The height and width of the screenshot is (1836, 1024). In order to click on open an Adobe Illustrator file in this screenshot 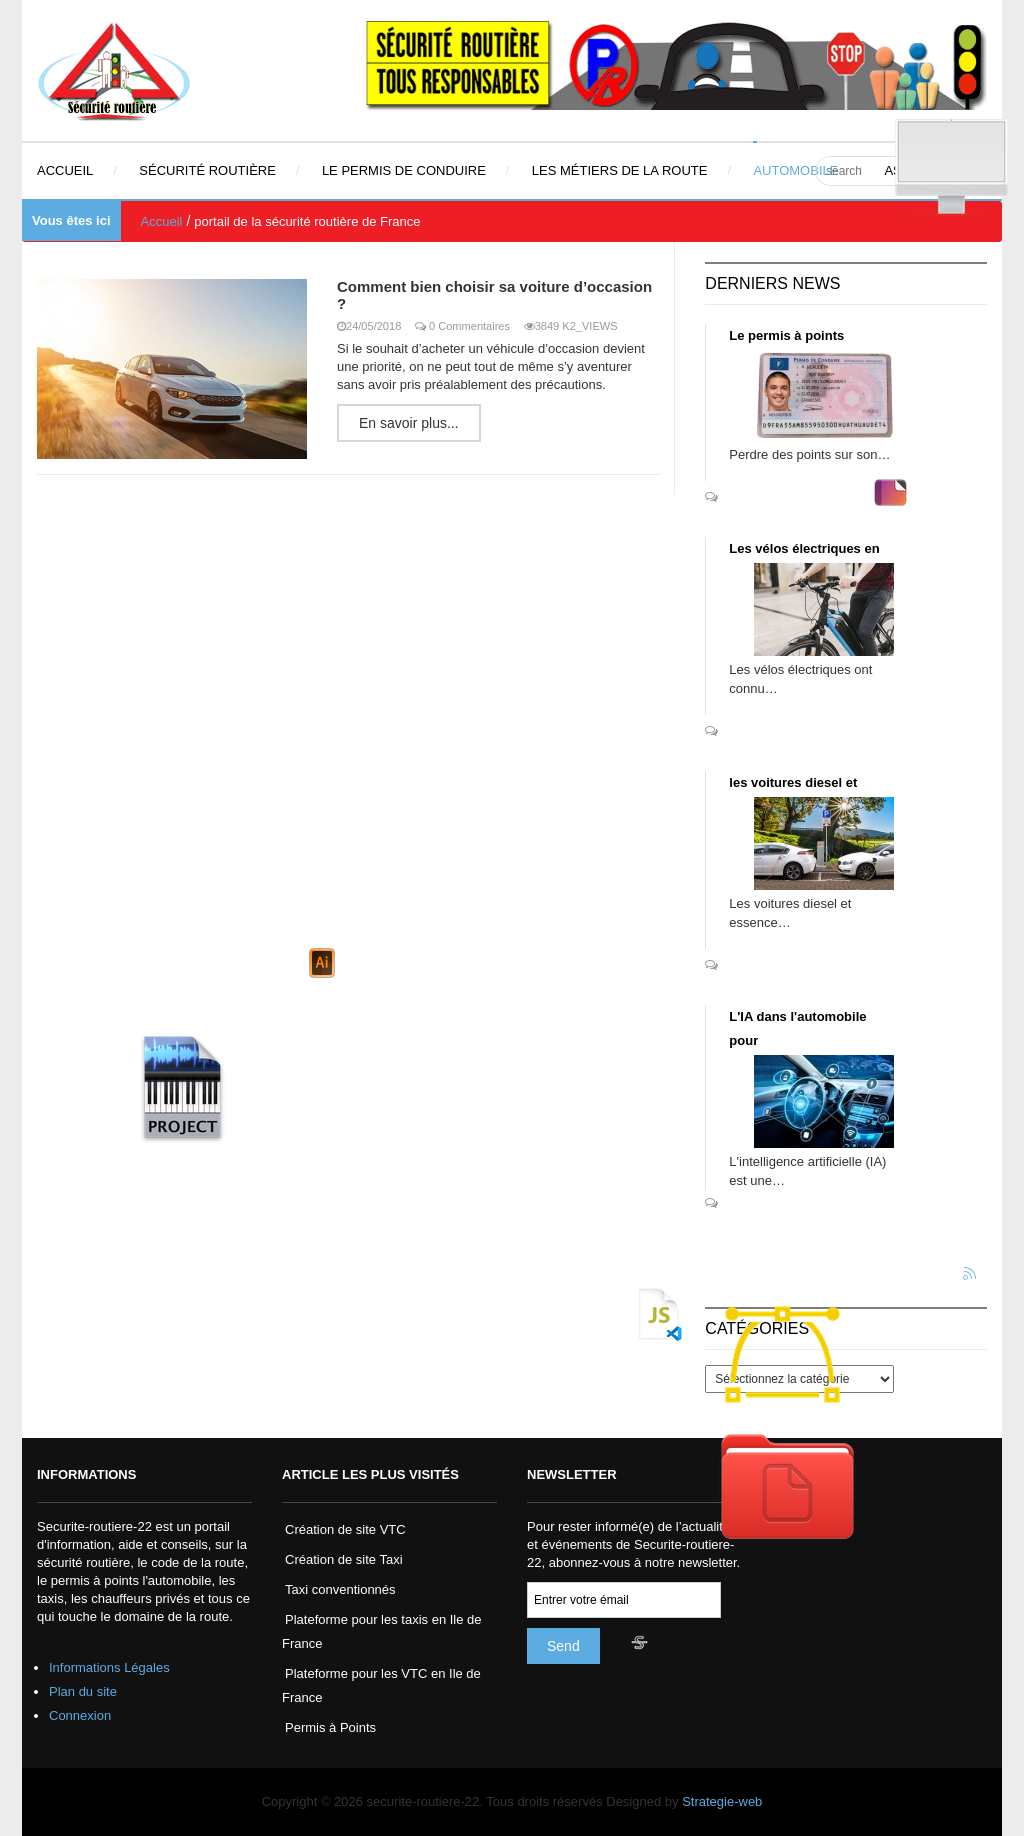, I will do `click(322, 963)`.